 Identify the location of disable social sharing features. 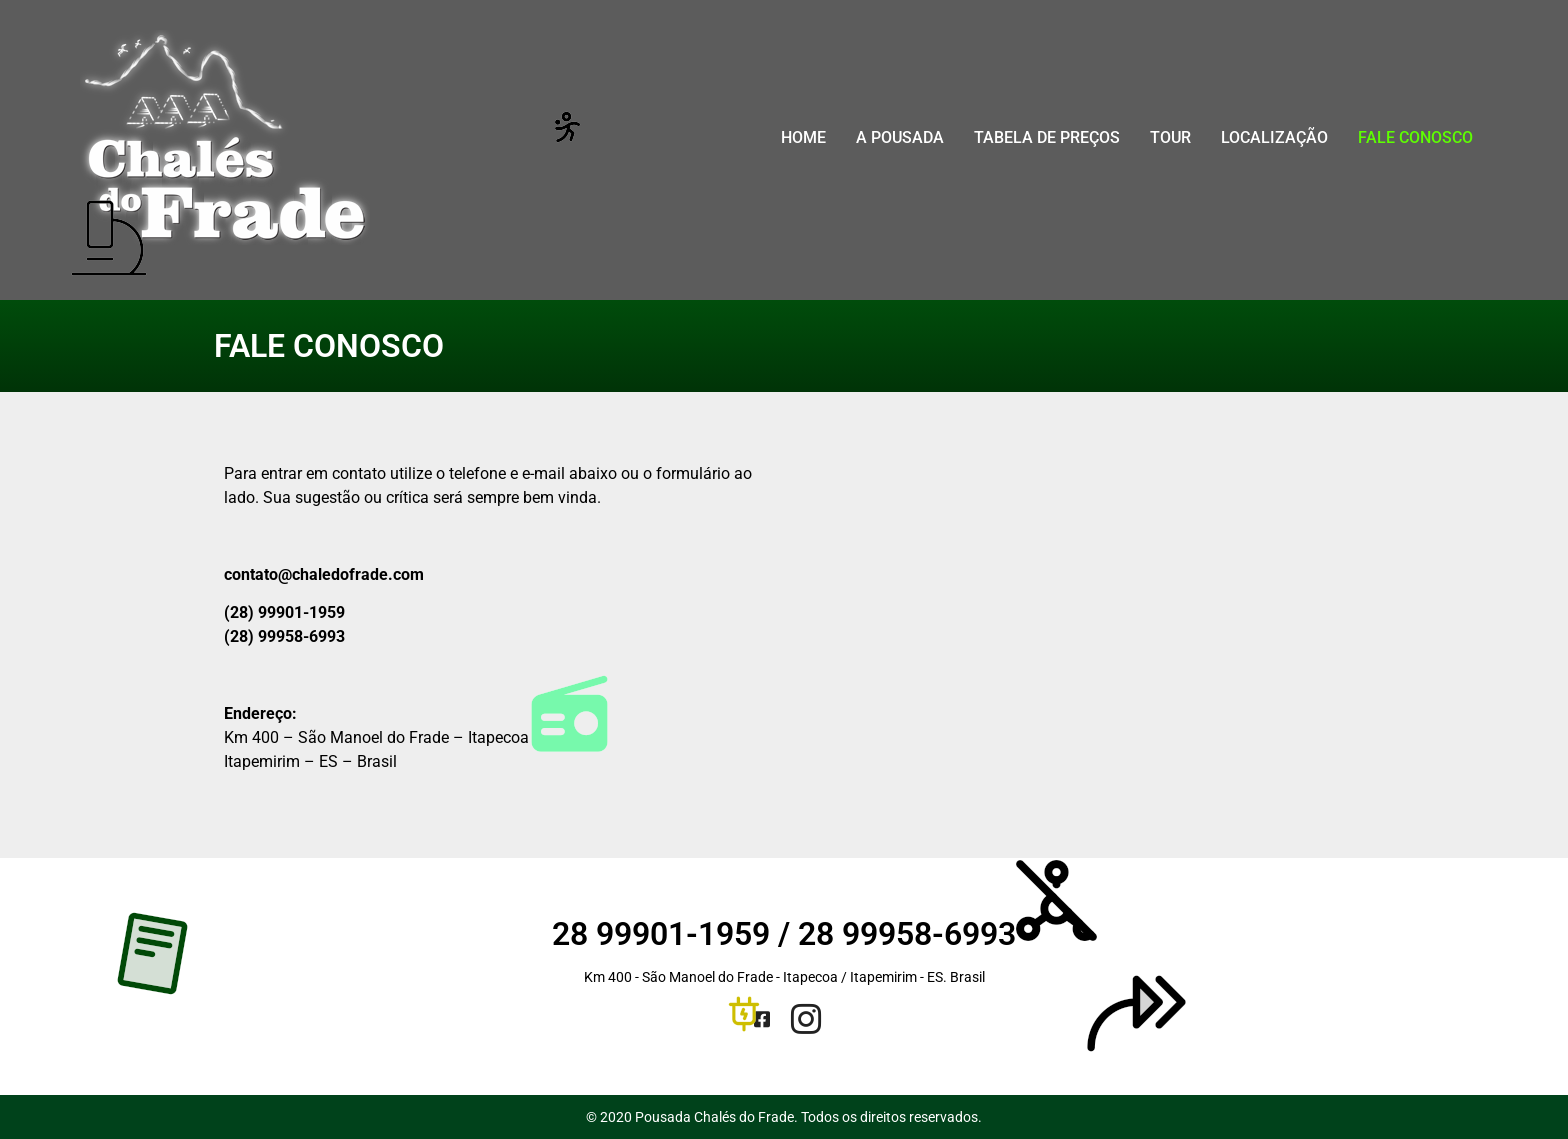
(1056, 900).